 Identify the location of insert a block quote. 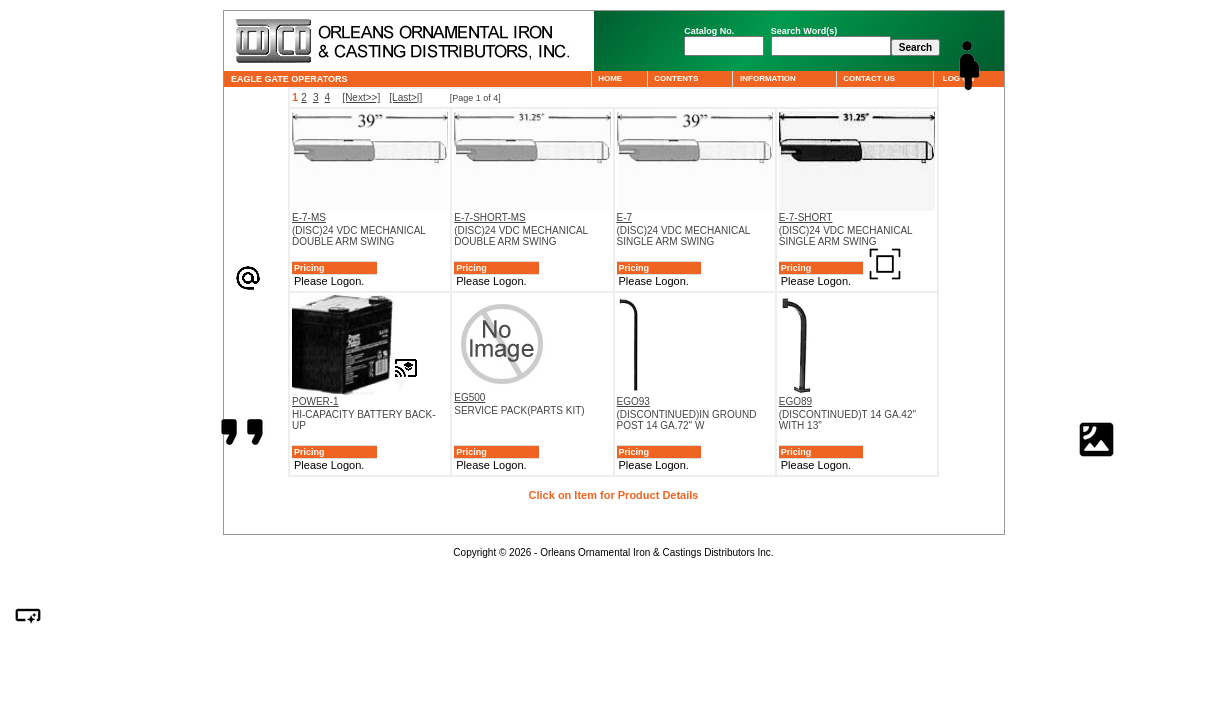
(242, 432).